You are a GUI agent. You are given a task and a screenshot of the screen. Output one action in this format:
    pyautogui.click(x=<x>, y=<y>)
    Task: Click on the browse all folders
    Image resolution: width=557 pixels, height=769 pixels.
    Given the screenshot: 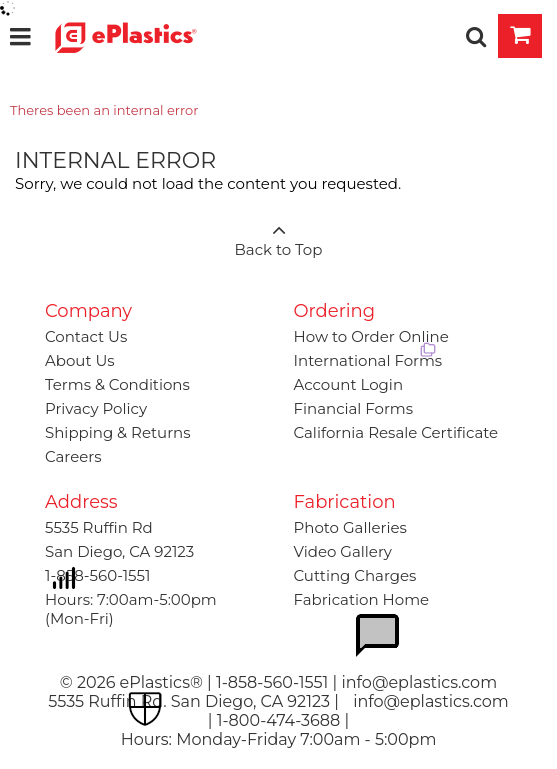 What is the action you would take?
    pyautogui.click(x=428, y=350)
    